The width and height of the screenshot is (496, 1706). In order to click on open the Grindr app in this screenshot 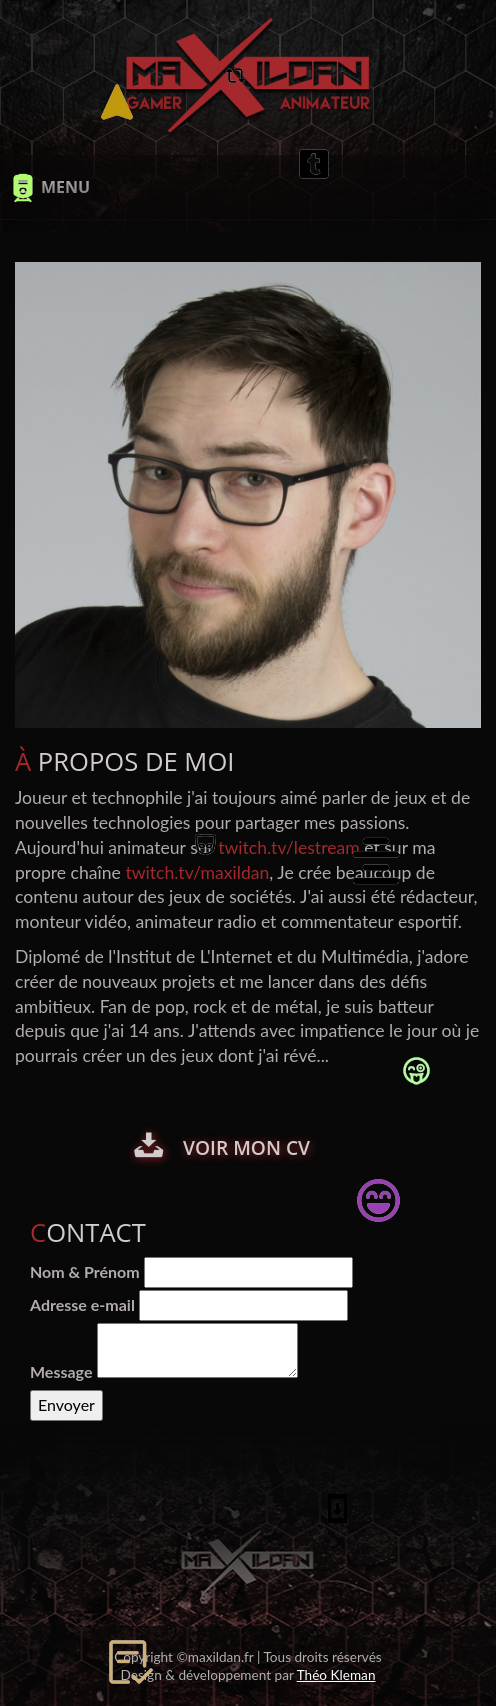, I will do `click(205, 844)`.